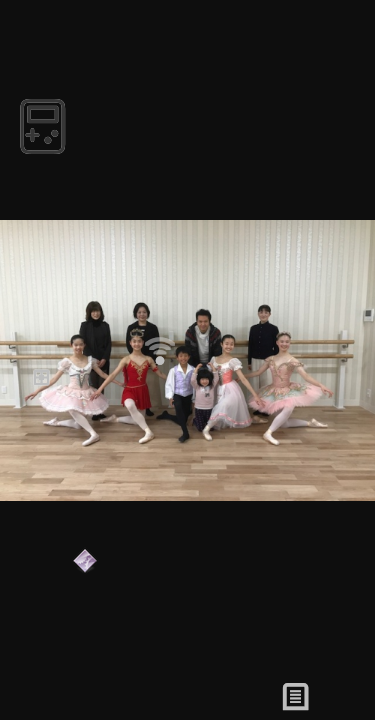 The height and width of the screenshot is (720, 375). I want to click on indicates an executable program file, so click(85, 561).